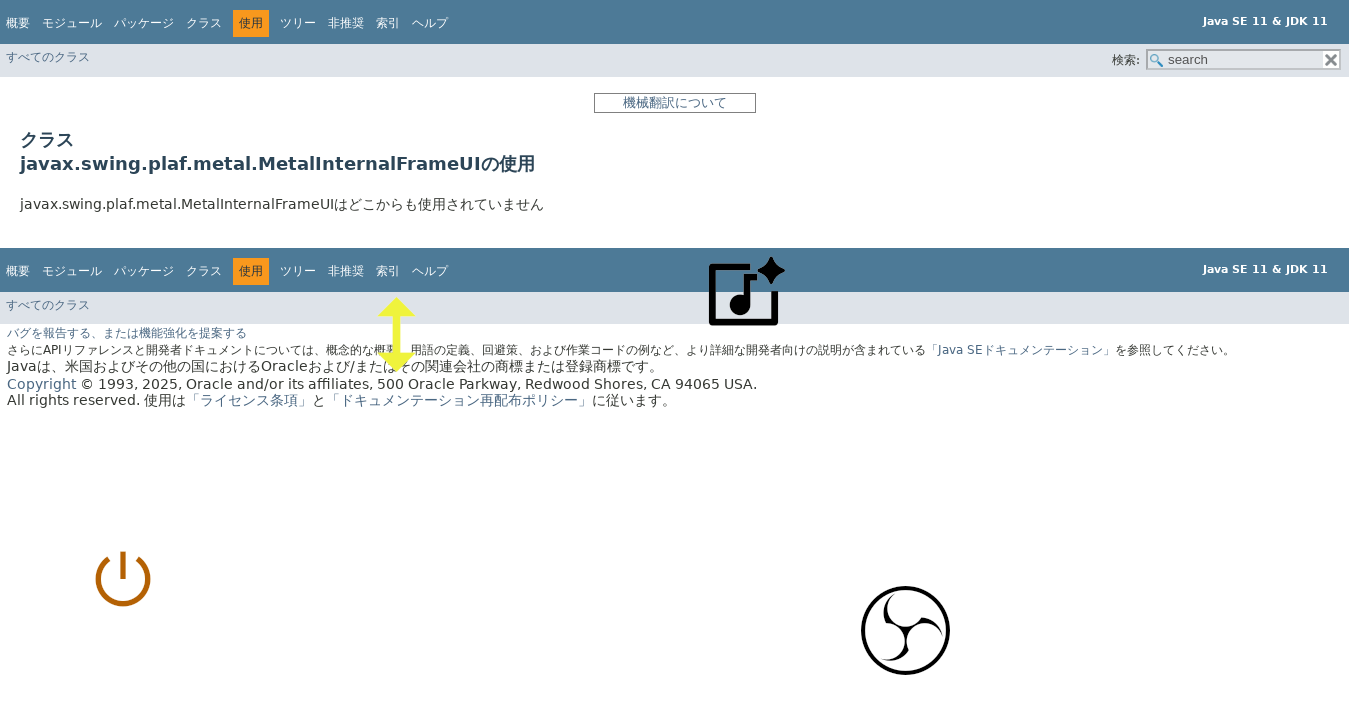 This screenshot has width=1349, height=720. Describe the element at coordinates (905, 630) in the screenshot. I see `open OBS Studio for streaming or recording` at that location.